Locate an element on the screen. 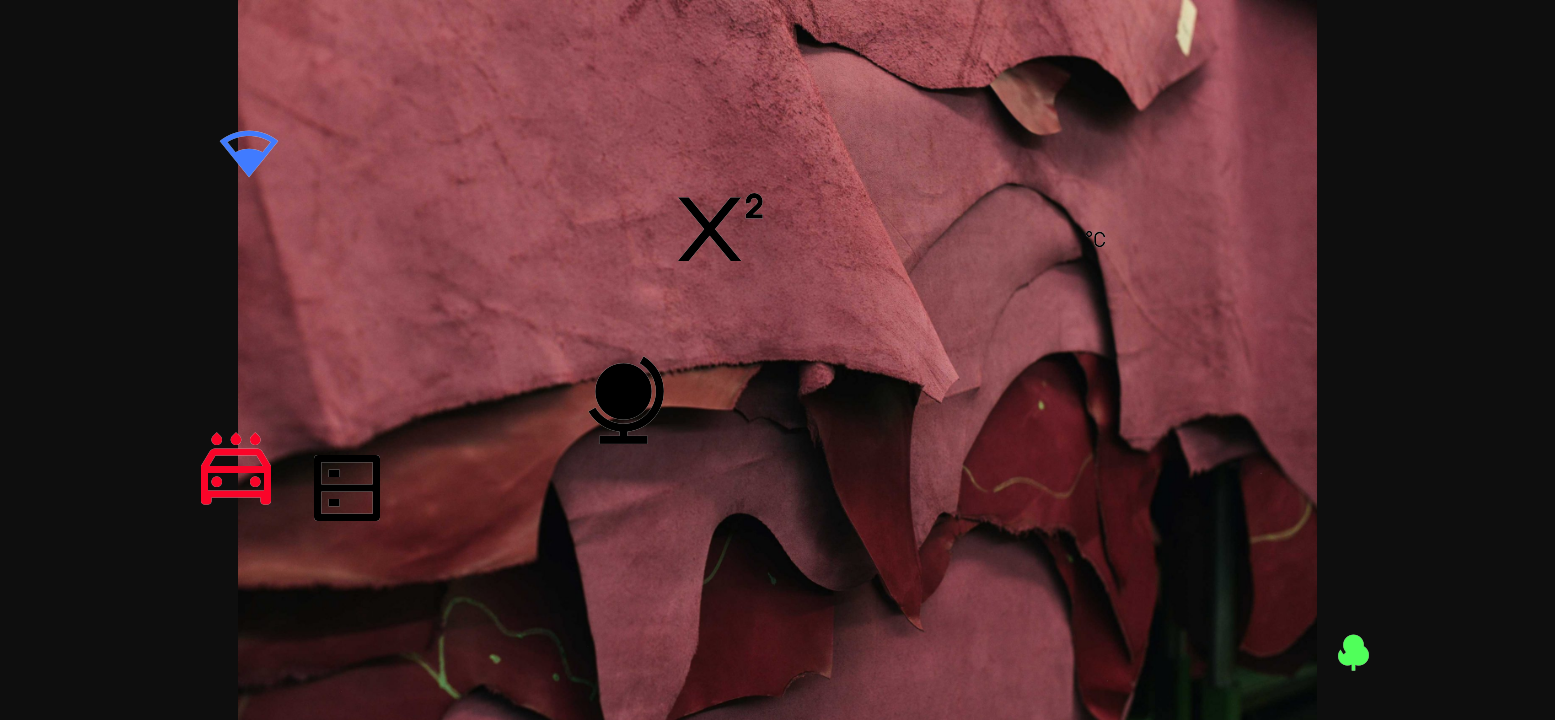 The height and width of the screenshot is (720, 1555). format selected text as superscript is located at coordinates (716, 227).